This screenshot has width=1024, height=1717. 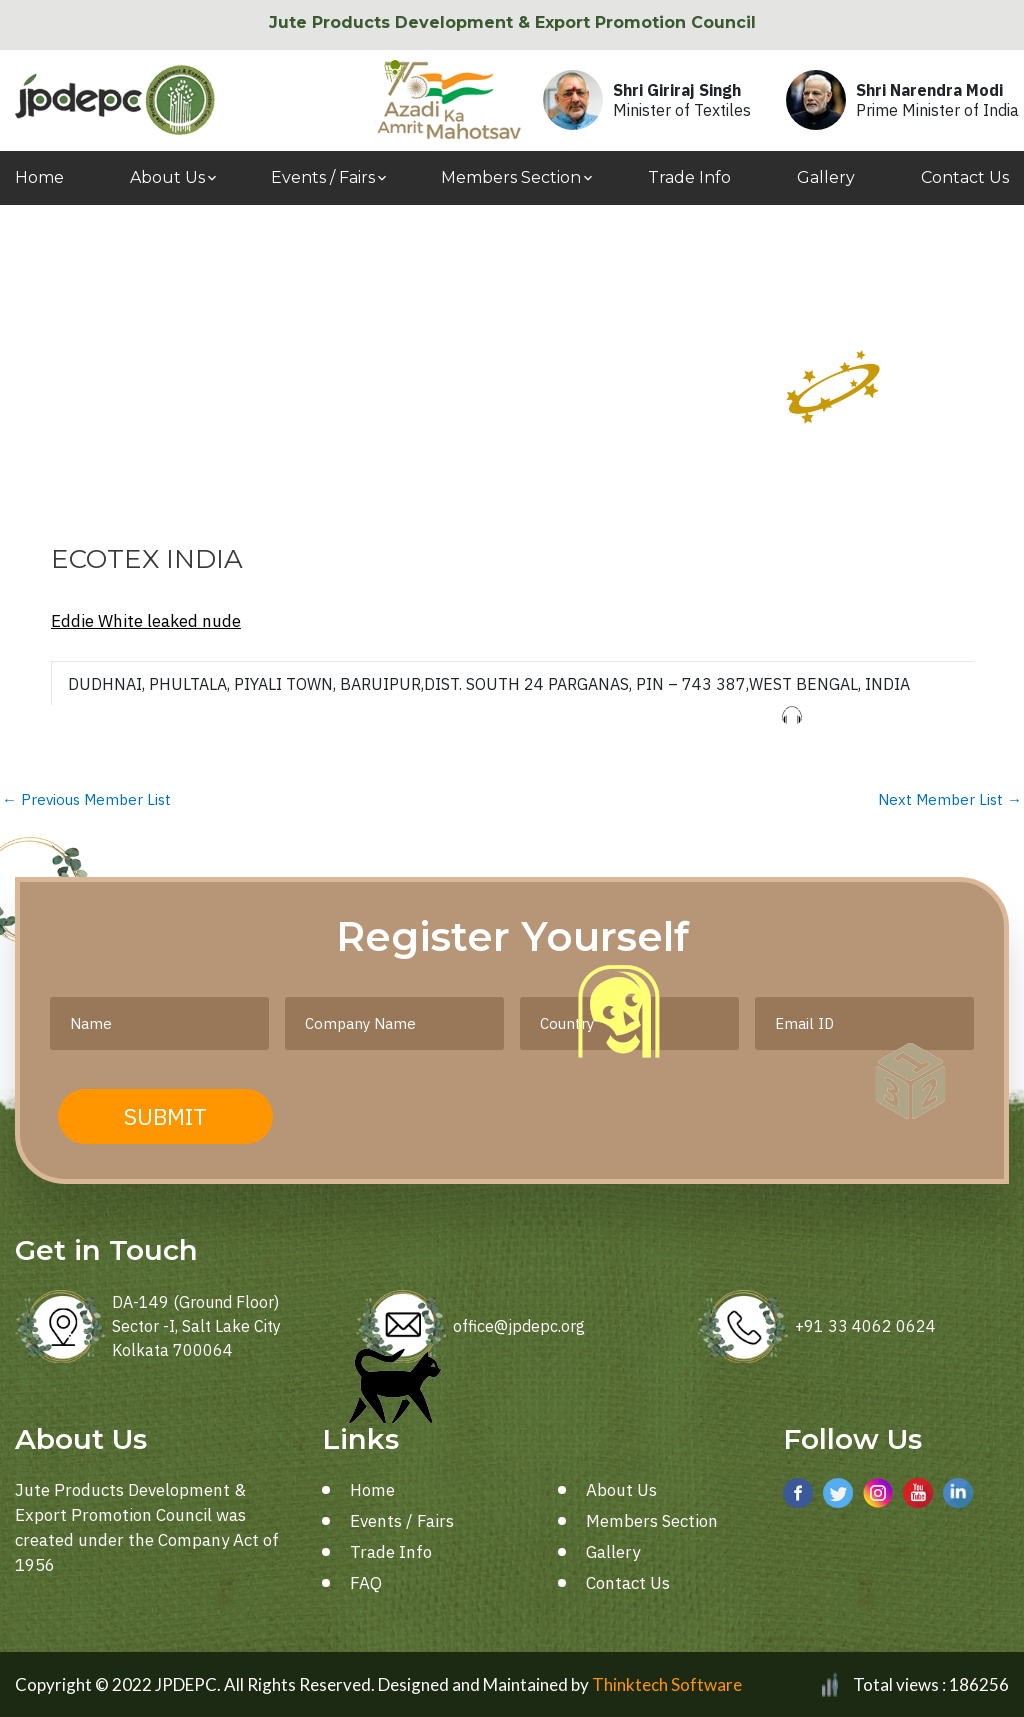 What do you see at coordinates (619, 1011) in the screenshot?
I see `view collected specimens or curiosities` at bounding box center [619, 1011].